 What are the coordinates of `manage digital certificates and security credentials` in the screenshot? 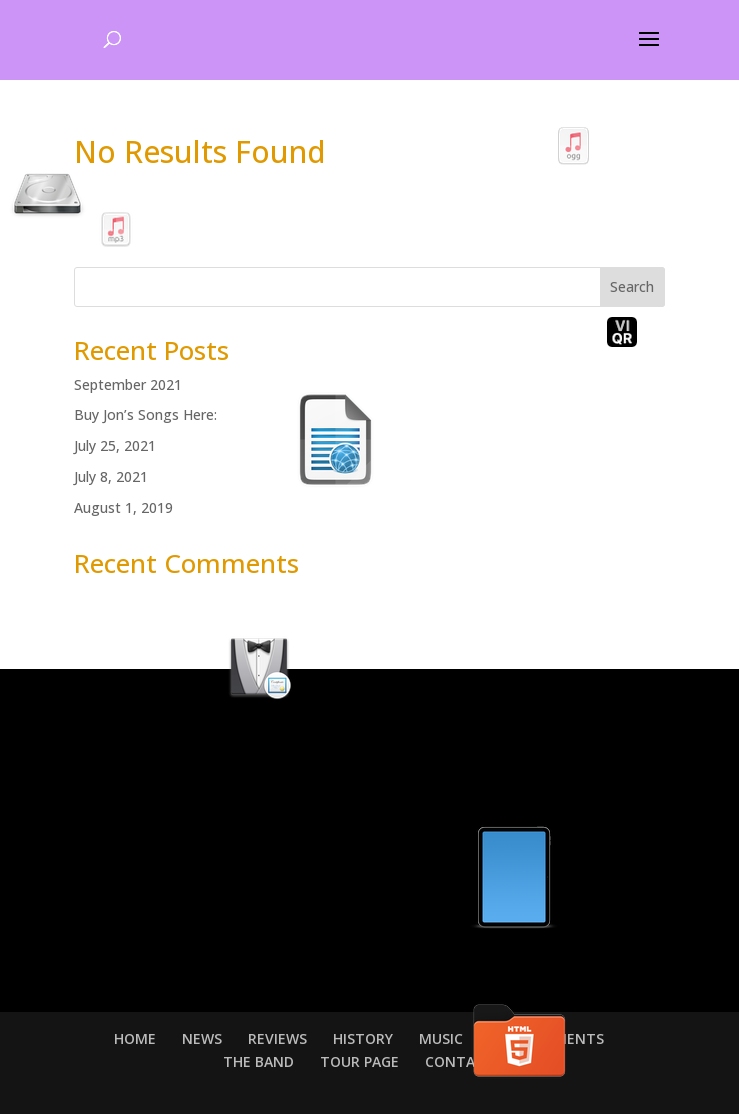 It's located at (259, 668).